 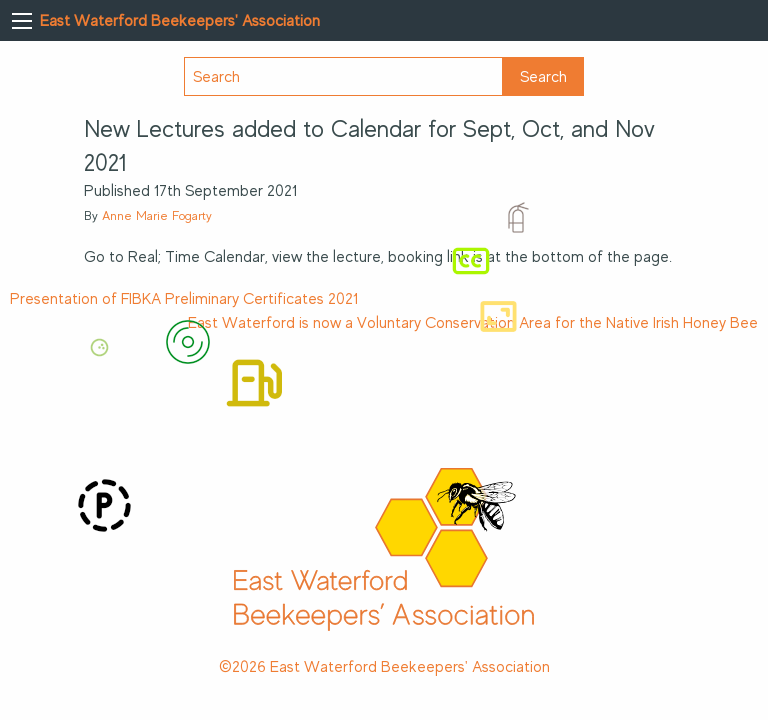 What do you see at coordinates (188, 342) in the screenshot?
I see `access music or audio library` at bounding box center [188, 342].